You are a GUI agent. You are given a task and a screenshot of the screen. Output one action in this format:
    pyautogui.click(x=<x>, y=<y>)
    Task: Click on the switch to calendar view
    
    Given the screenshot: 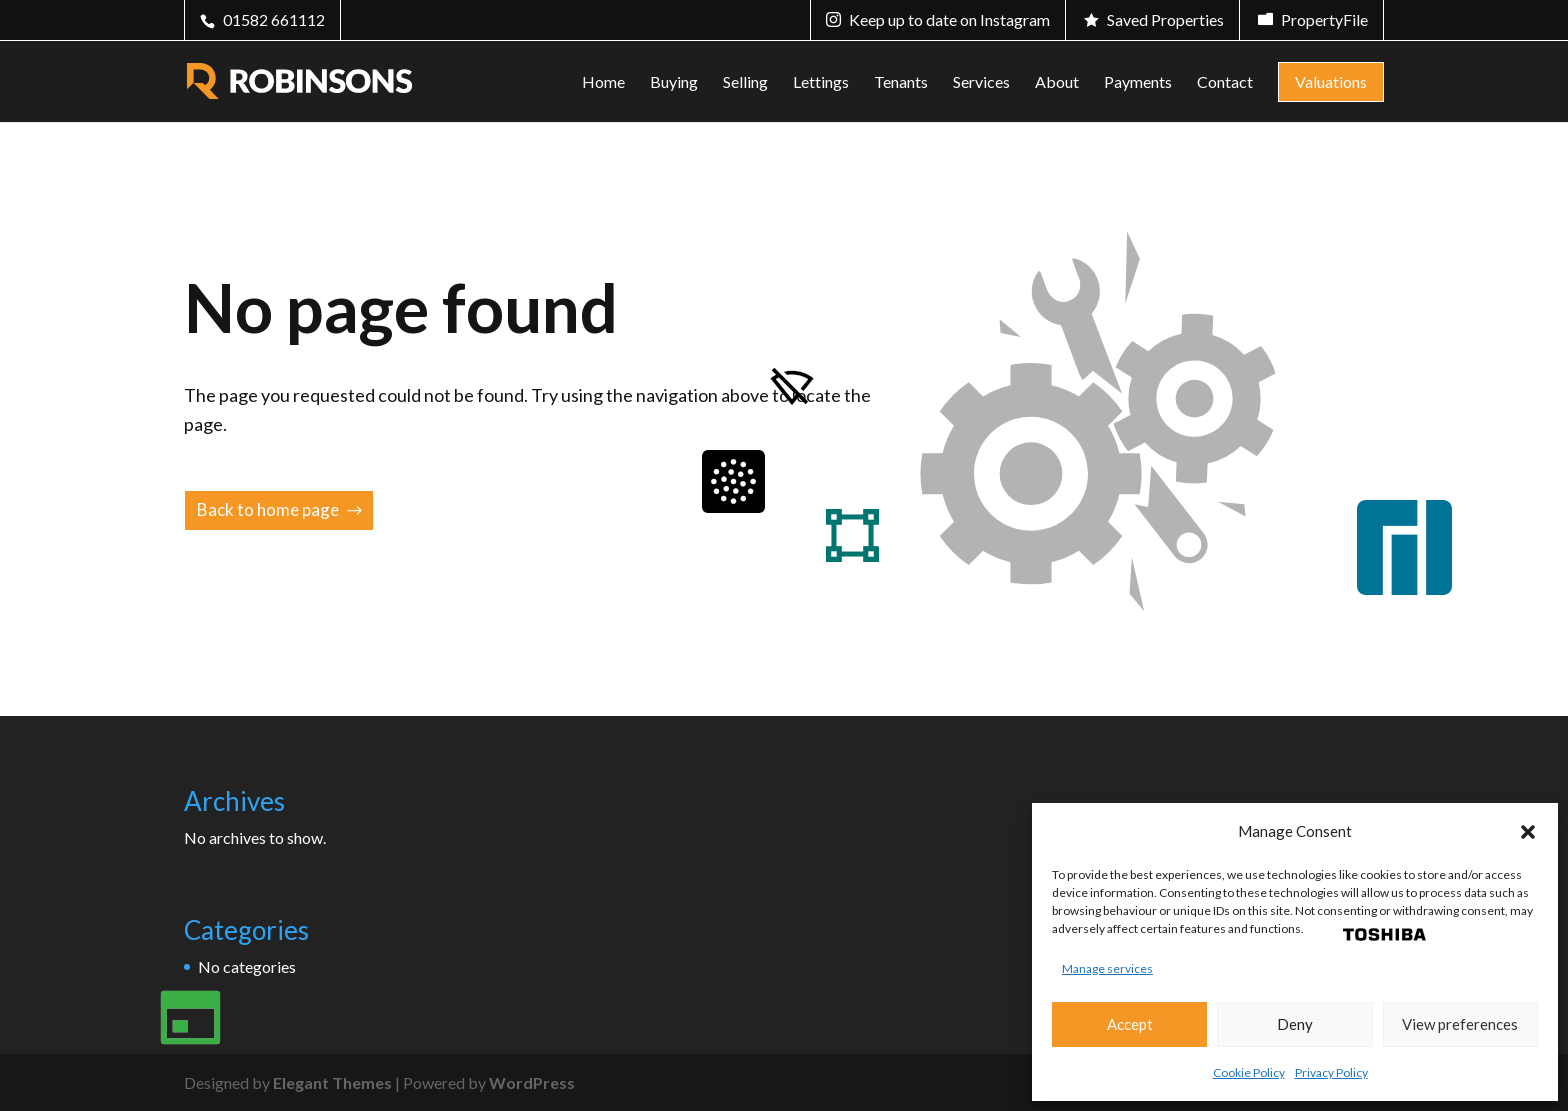 What is the action you would take?
    pyautogui.click(x=190, y=1017)
    